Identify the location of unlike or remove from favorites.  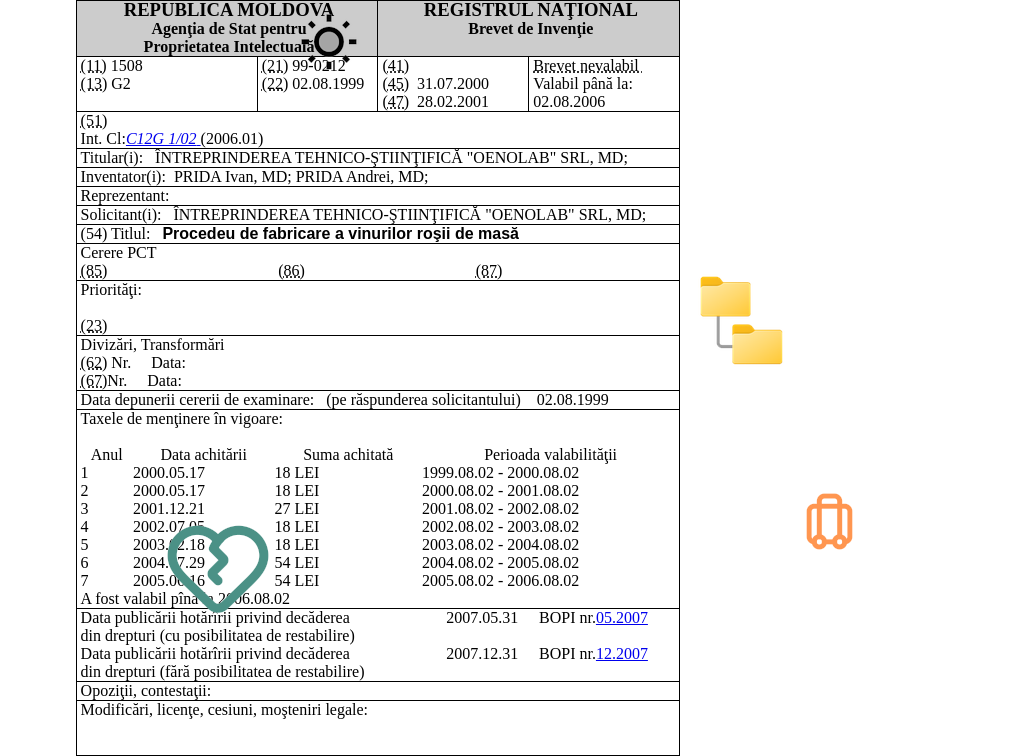
(218, 567).